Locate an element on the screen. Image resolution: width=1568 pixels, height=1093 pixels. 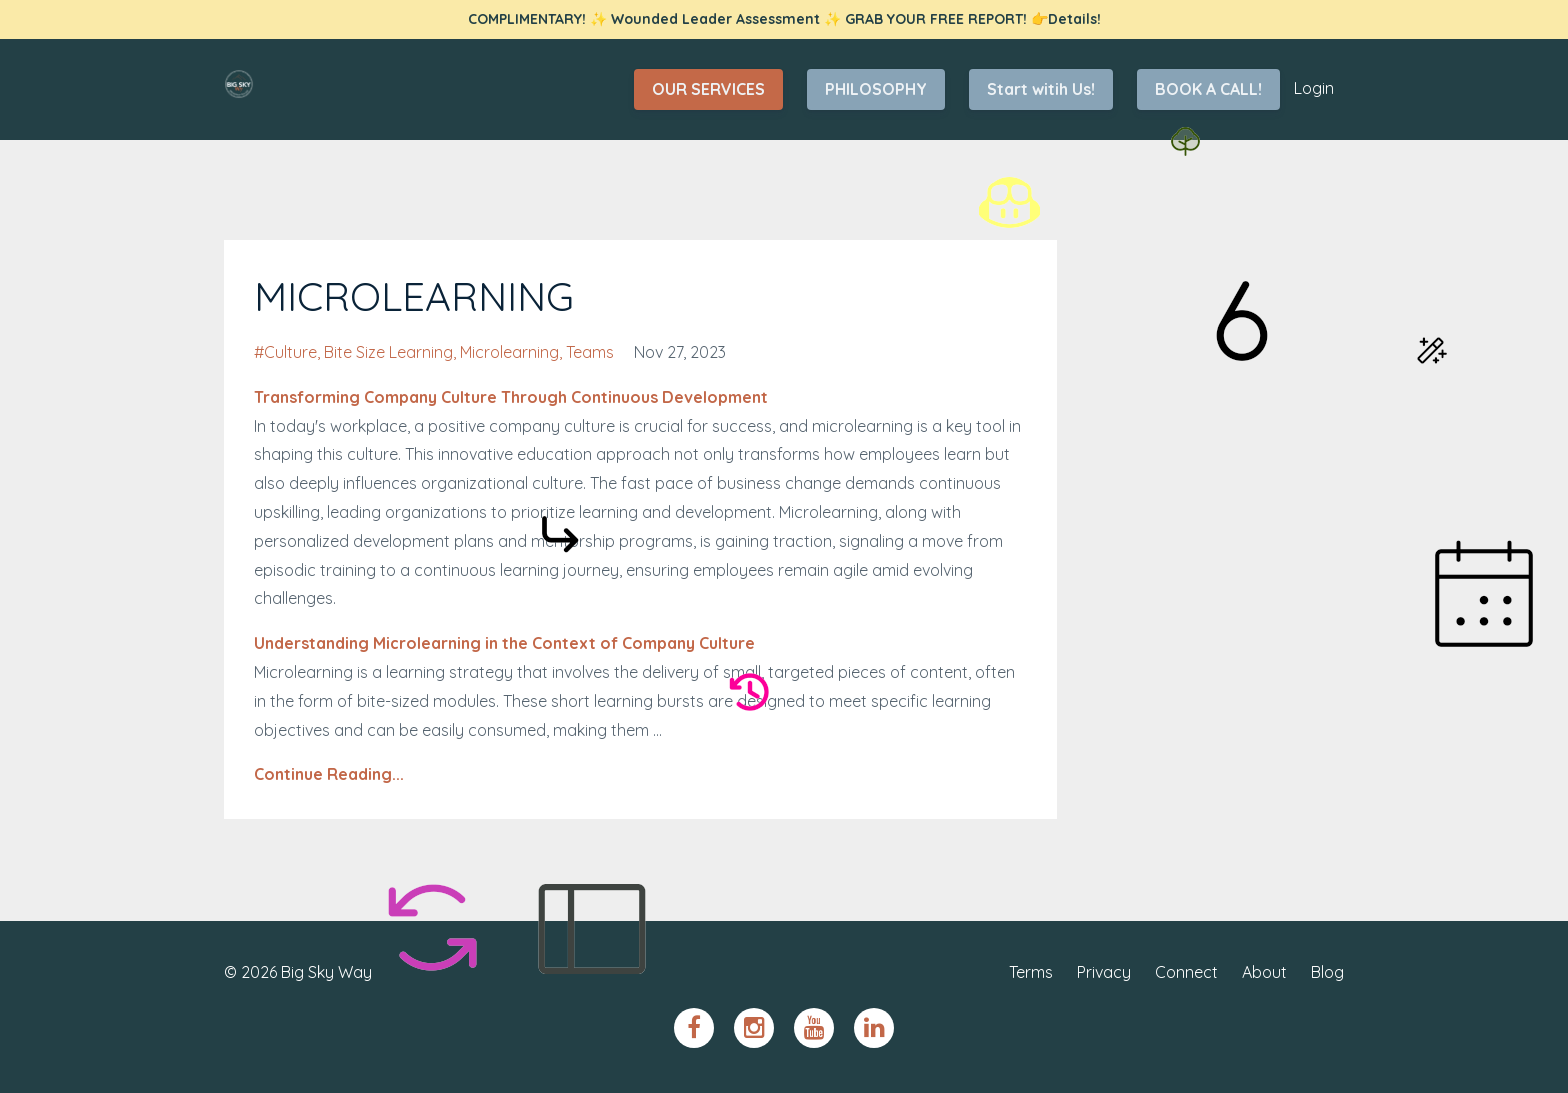
indicates the number six in a list or sequence is located at coordinates (1242, 321).